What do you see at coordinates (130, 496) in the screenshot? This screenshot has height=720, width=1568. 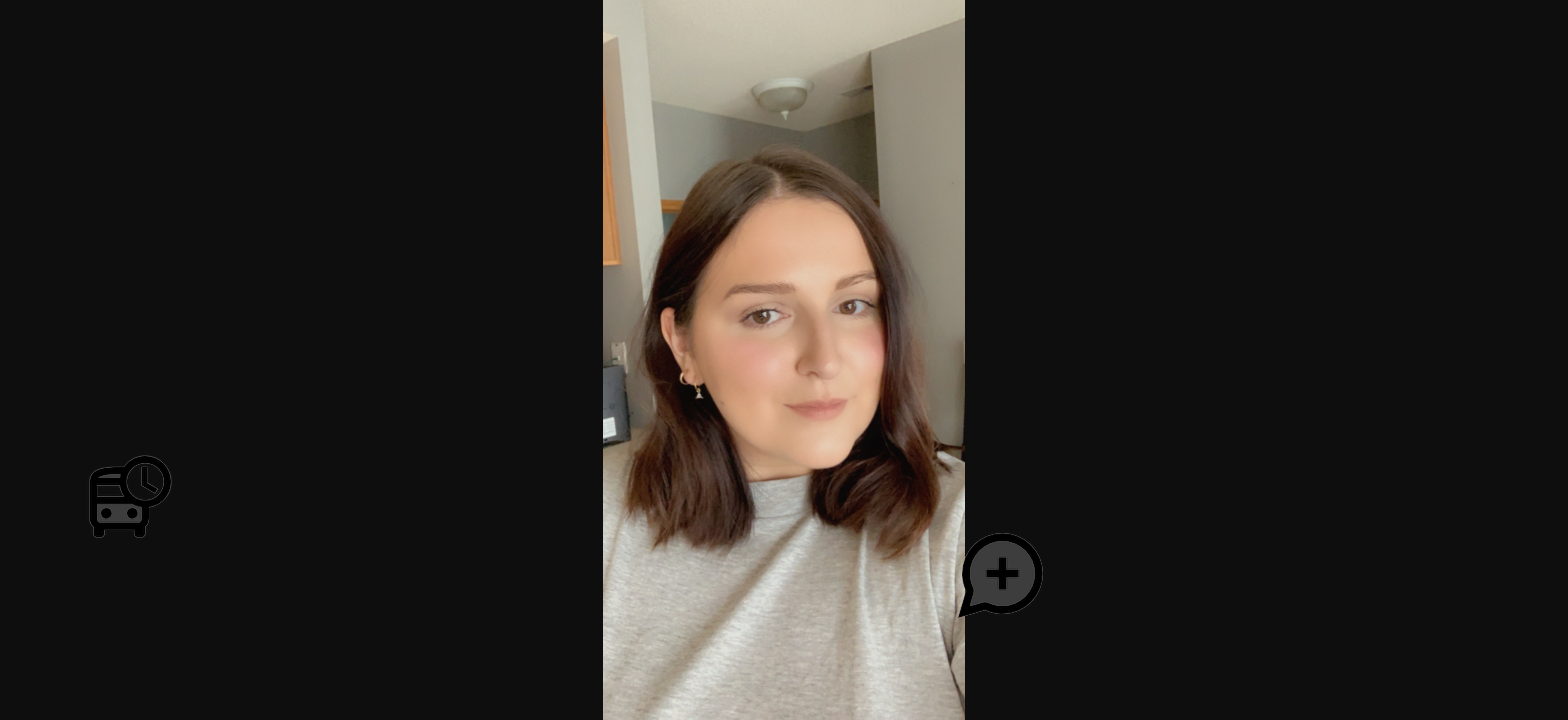 I see `view bus or transit departure times` at bounding box center [130, 496].